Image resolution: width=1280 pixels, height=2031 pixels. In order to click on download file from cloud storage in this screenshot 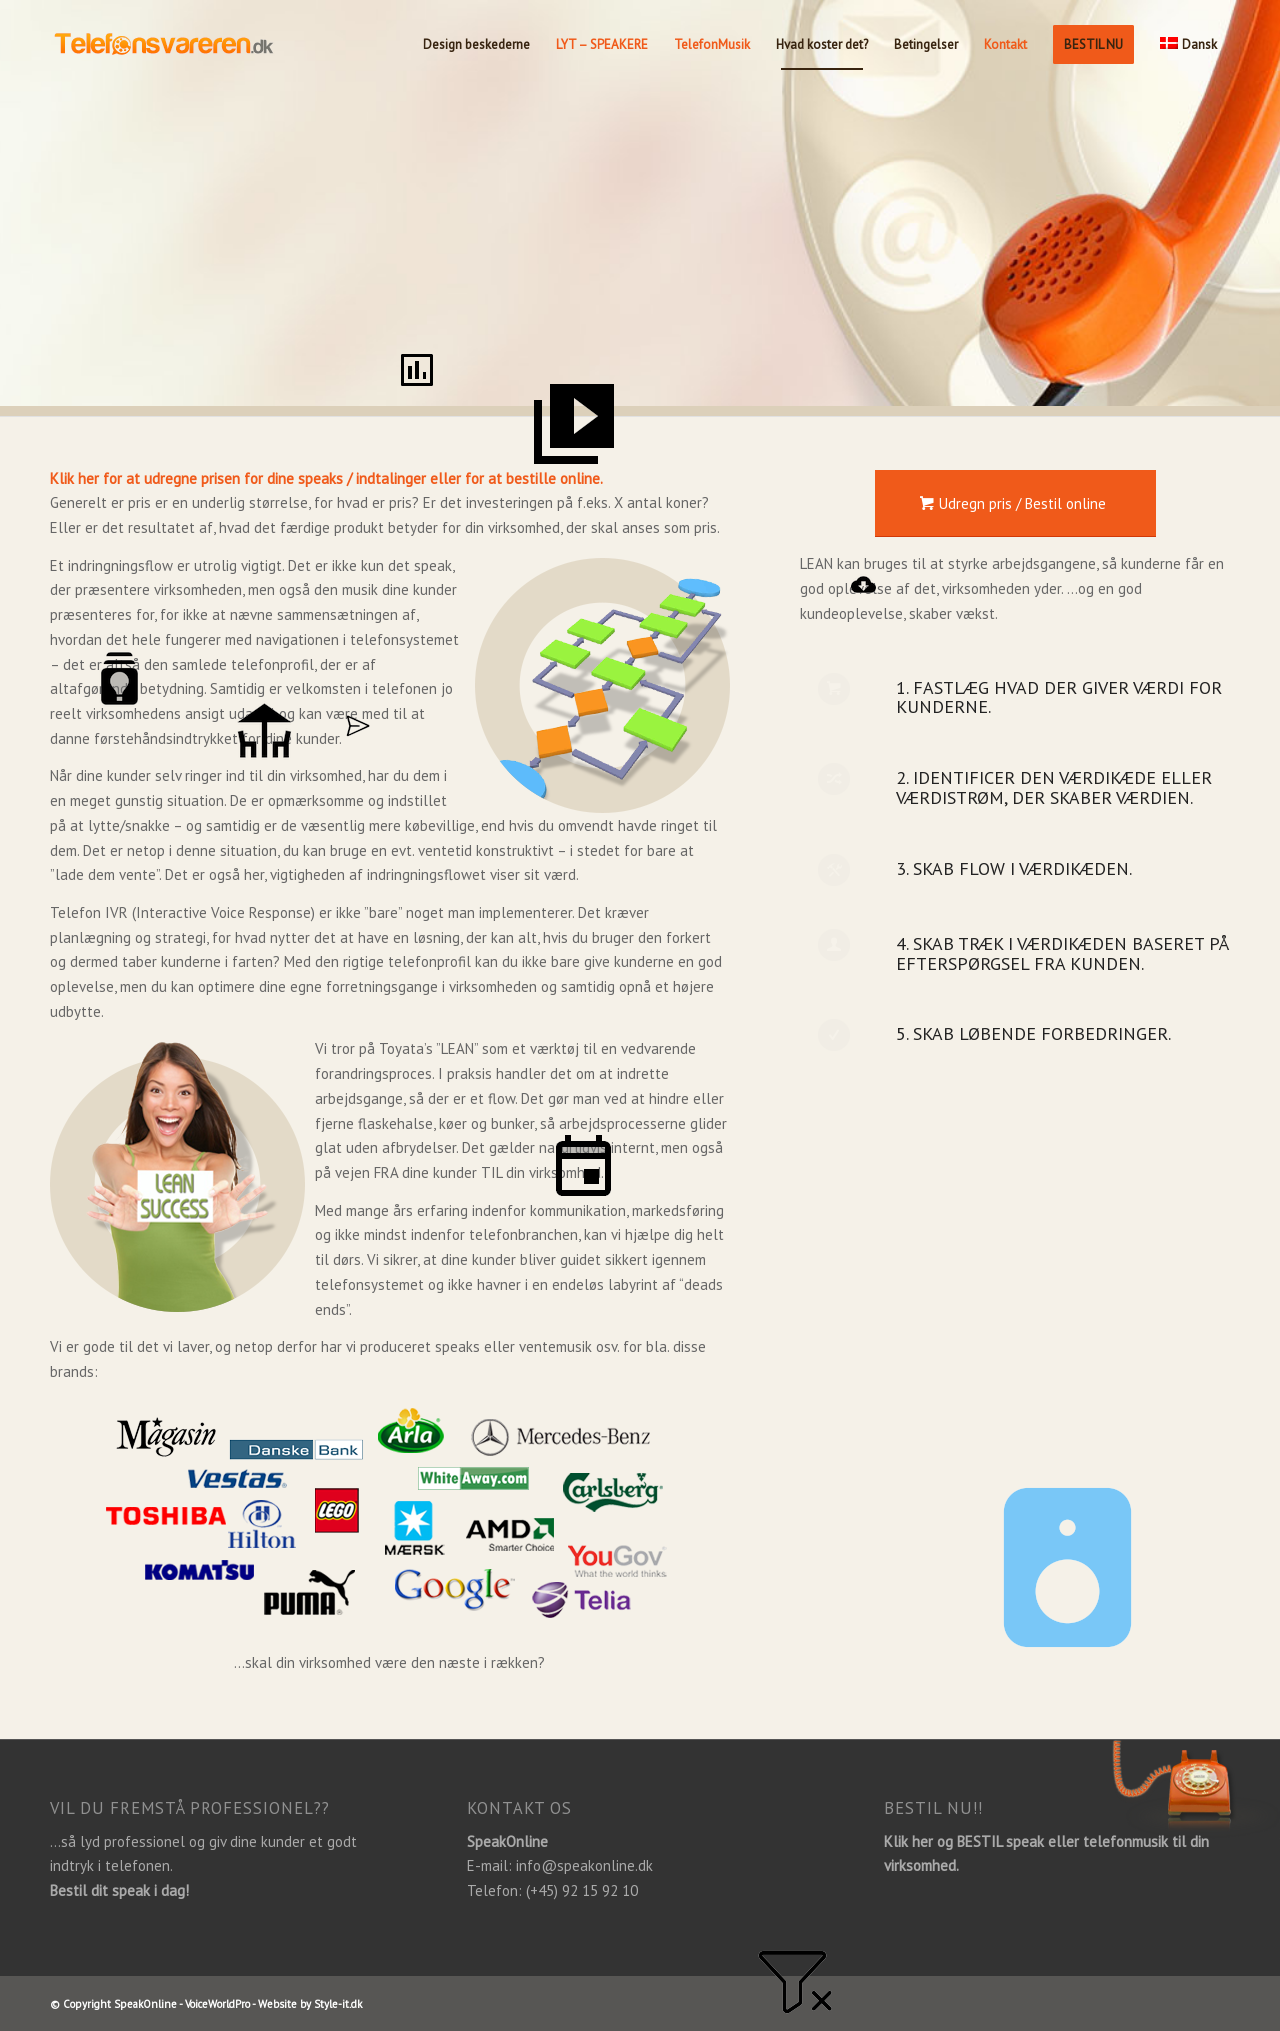, I will do `click(863, 584)`.